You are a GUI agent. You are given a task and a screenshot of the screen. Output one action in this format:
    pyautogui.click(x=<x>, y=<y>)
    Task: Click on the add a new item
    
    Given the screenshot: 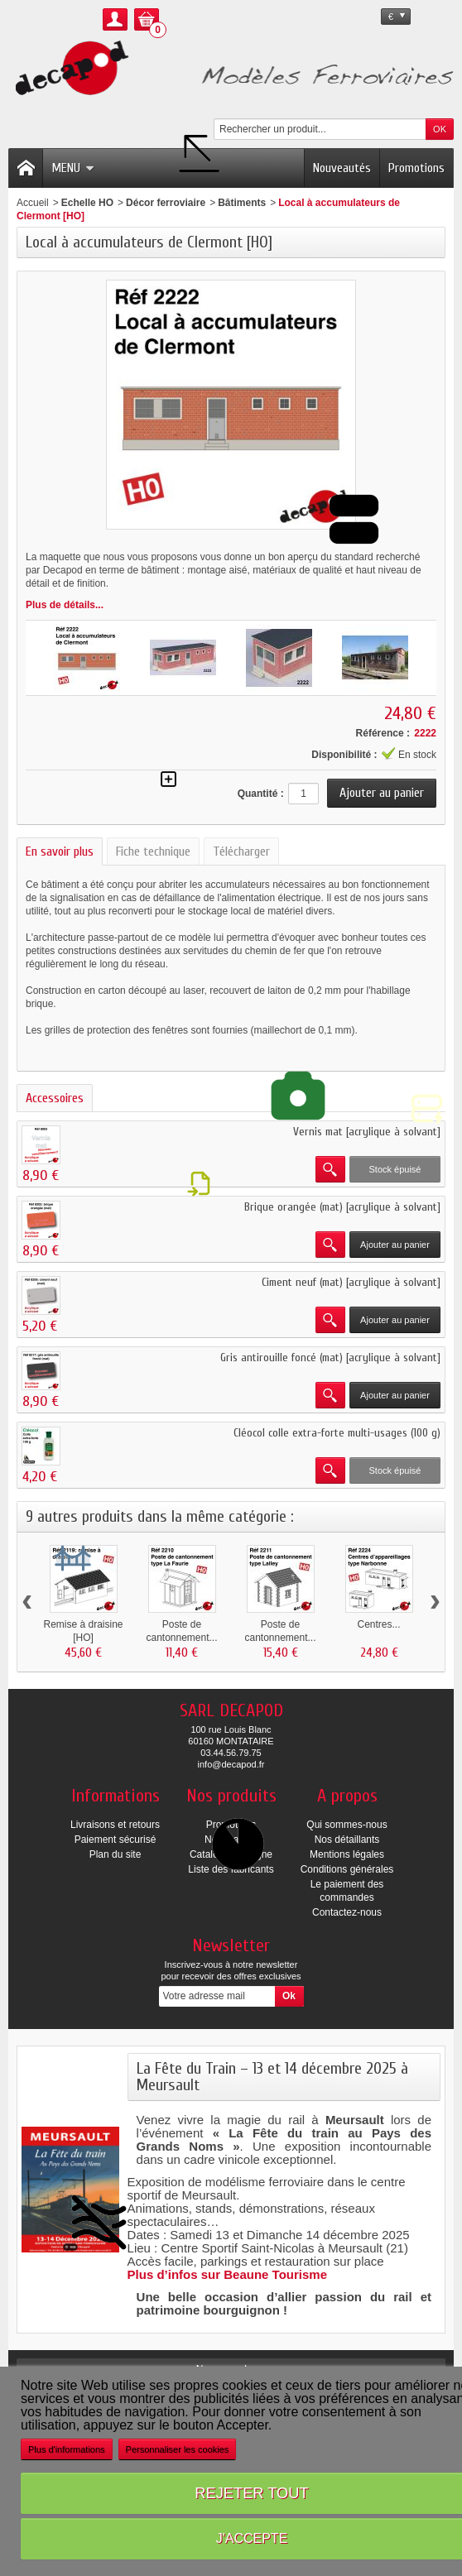 What is the action you would take?
    pyautogui.click(x=168, y=779)
    